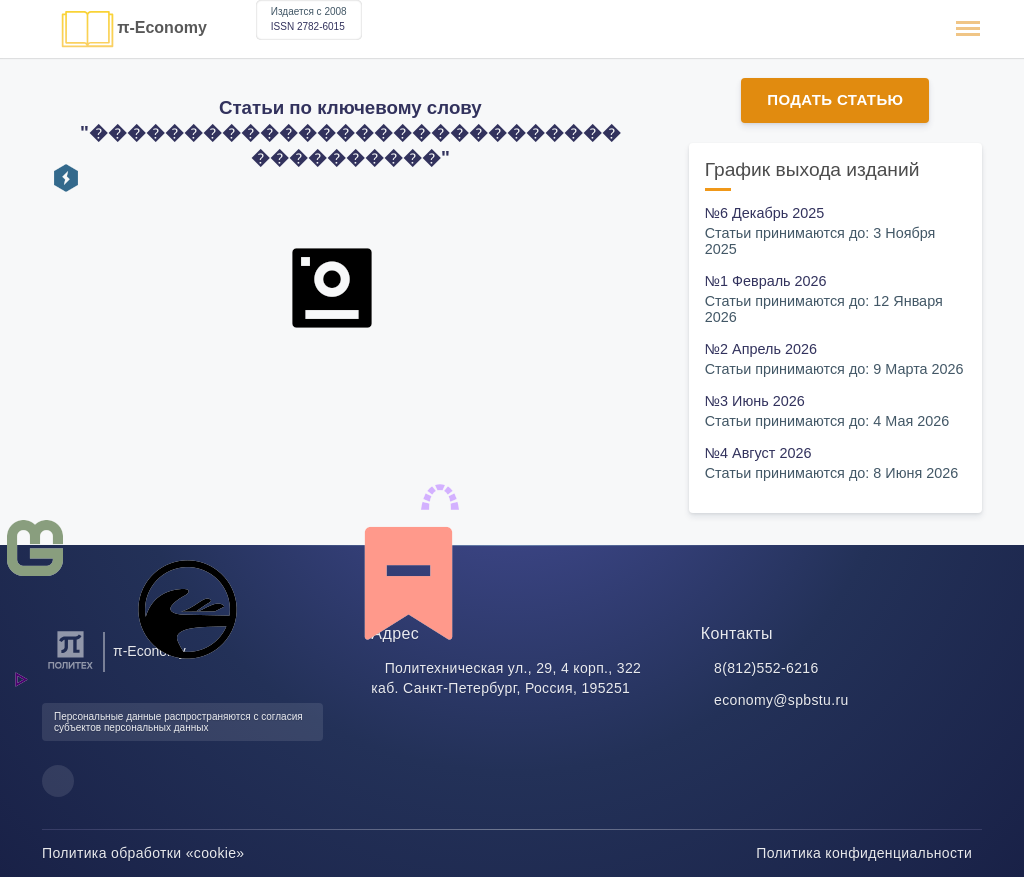  I want to click on access polaroid or instant camera features, so click(332, 288).